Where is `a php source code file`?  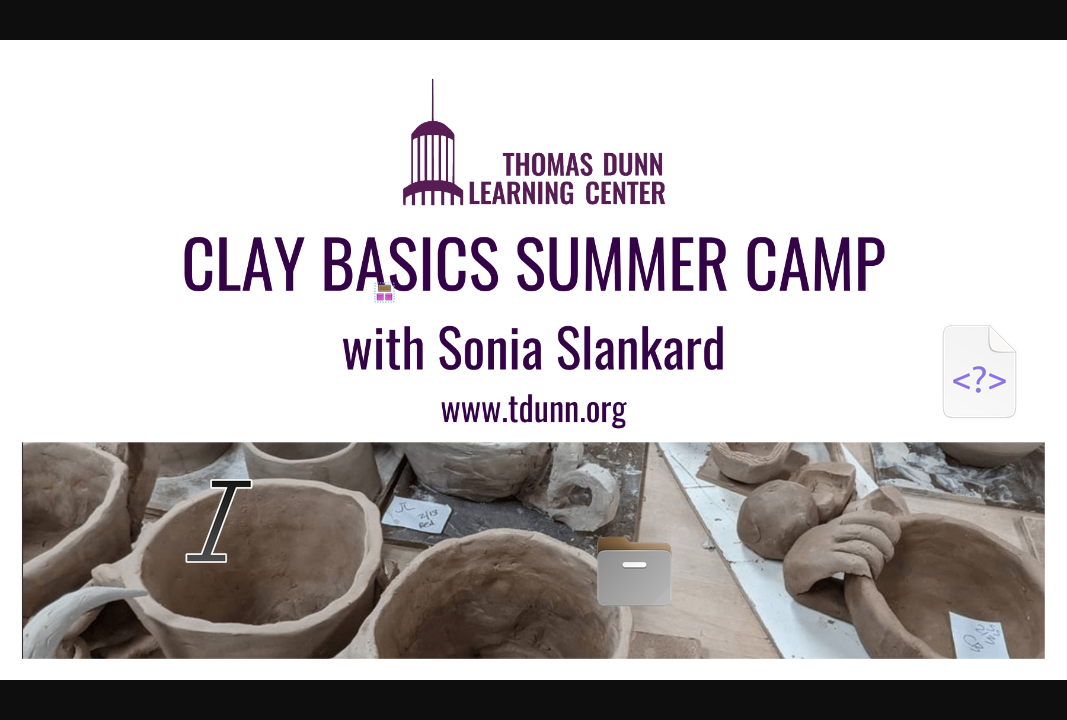 a php source code file is located at coordinates (979, 371).